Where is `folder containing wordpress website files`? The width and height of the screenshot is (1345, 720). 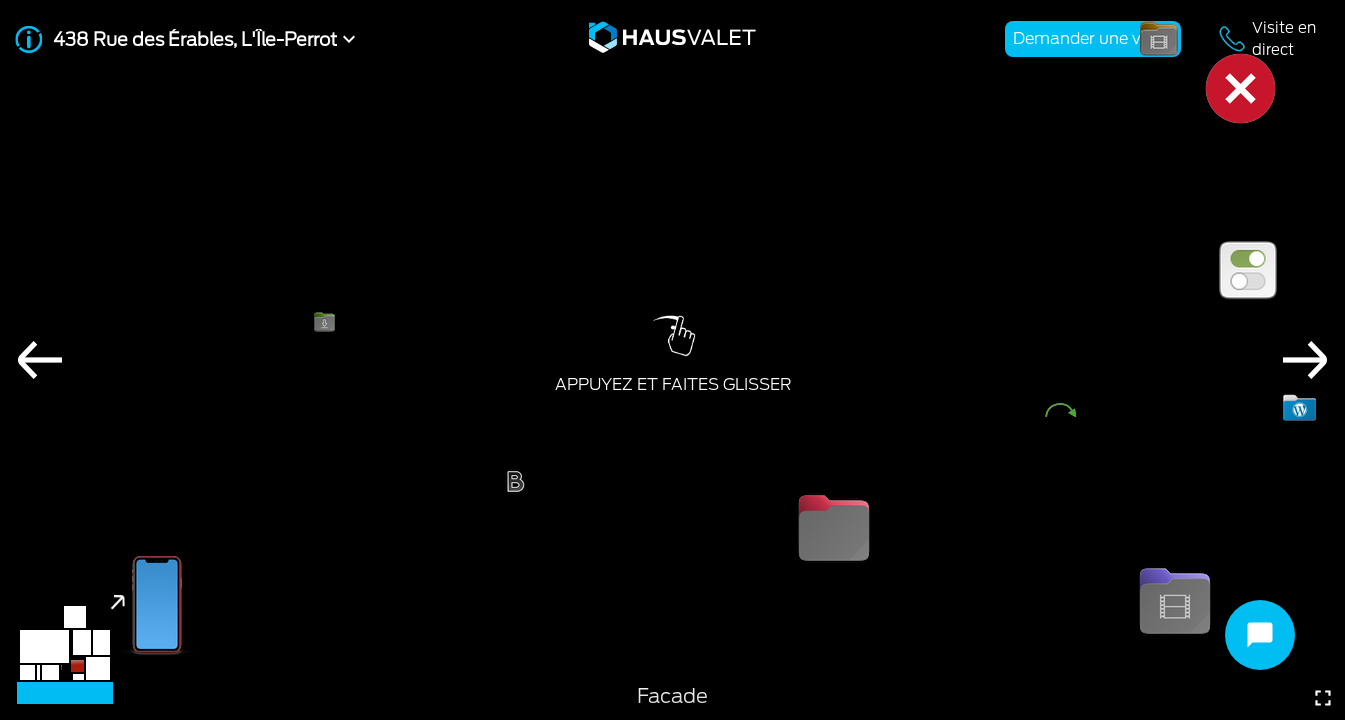 folder containing wordpress website files is located at coordinates (1299, 408).